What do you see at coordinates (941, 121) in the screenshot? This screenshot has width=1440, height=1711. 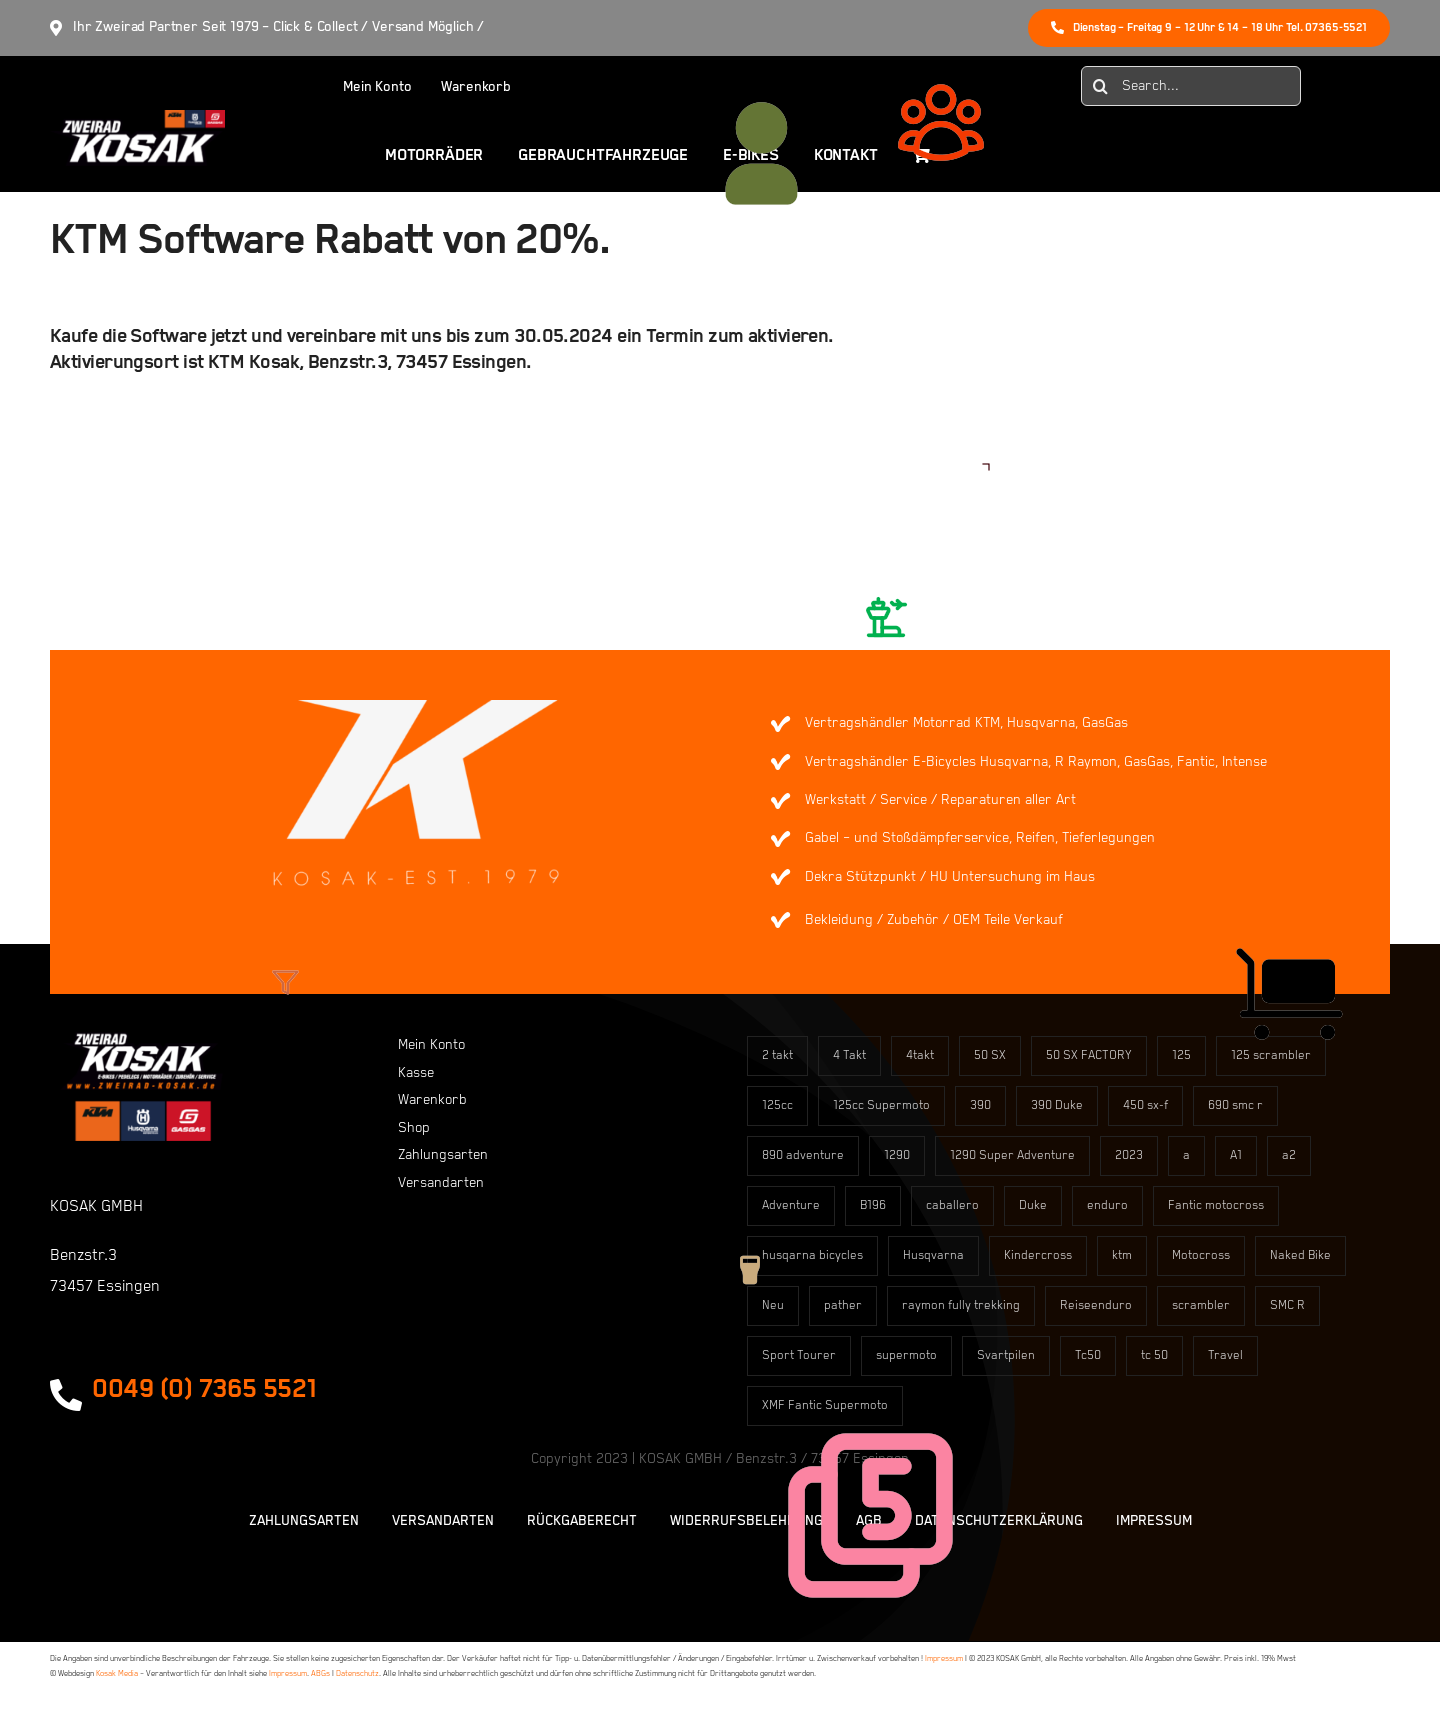 I see `view all team members` at bounding box center [941, 121].